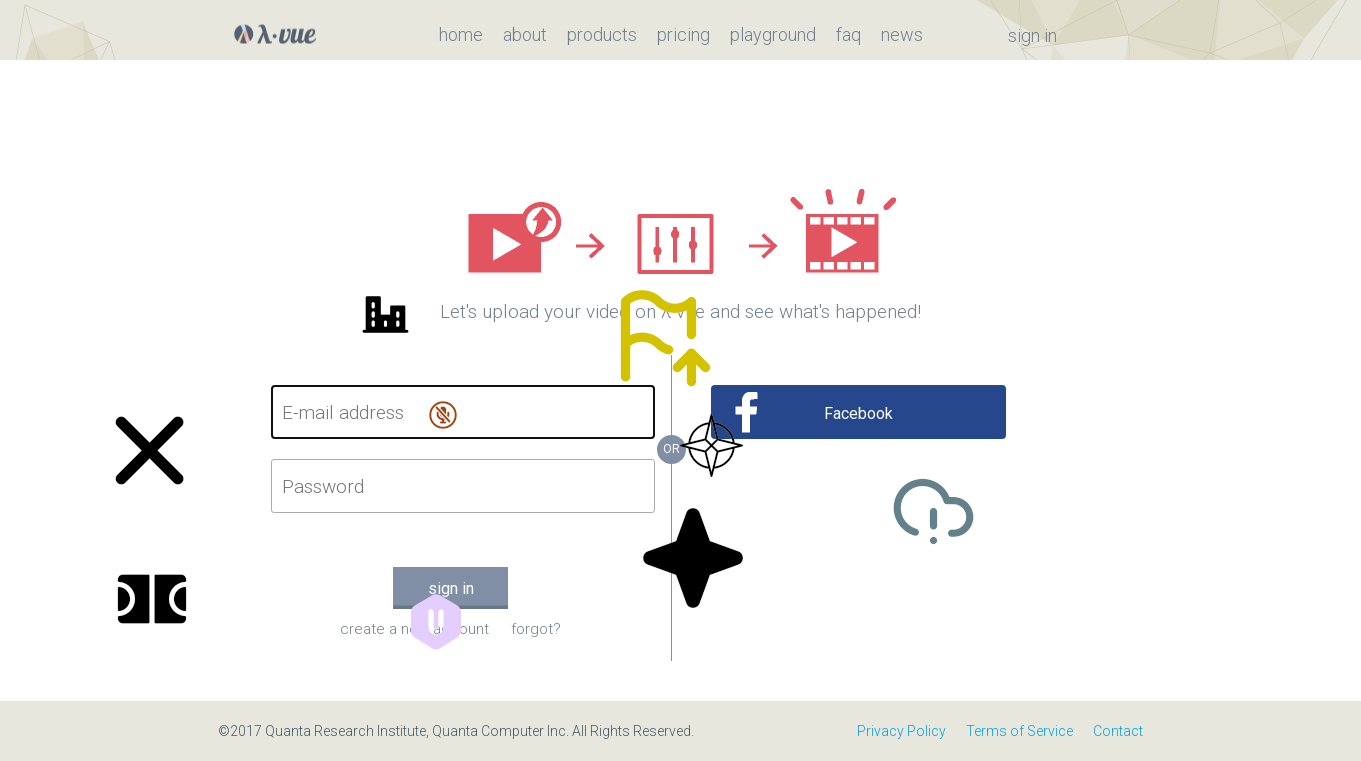  What do you see at coordinates (385, 314) in the screenshot?
I see `view city or urban location` at bounding box center [385, 314].